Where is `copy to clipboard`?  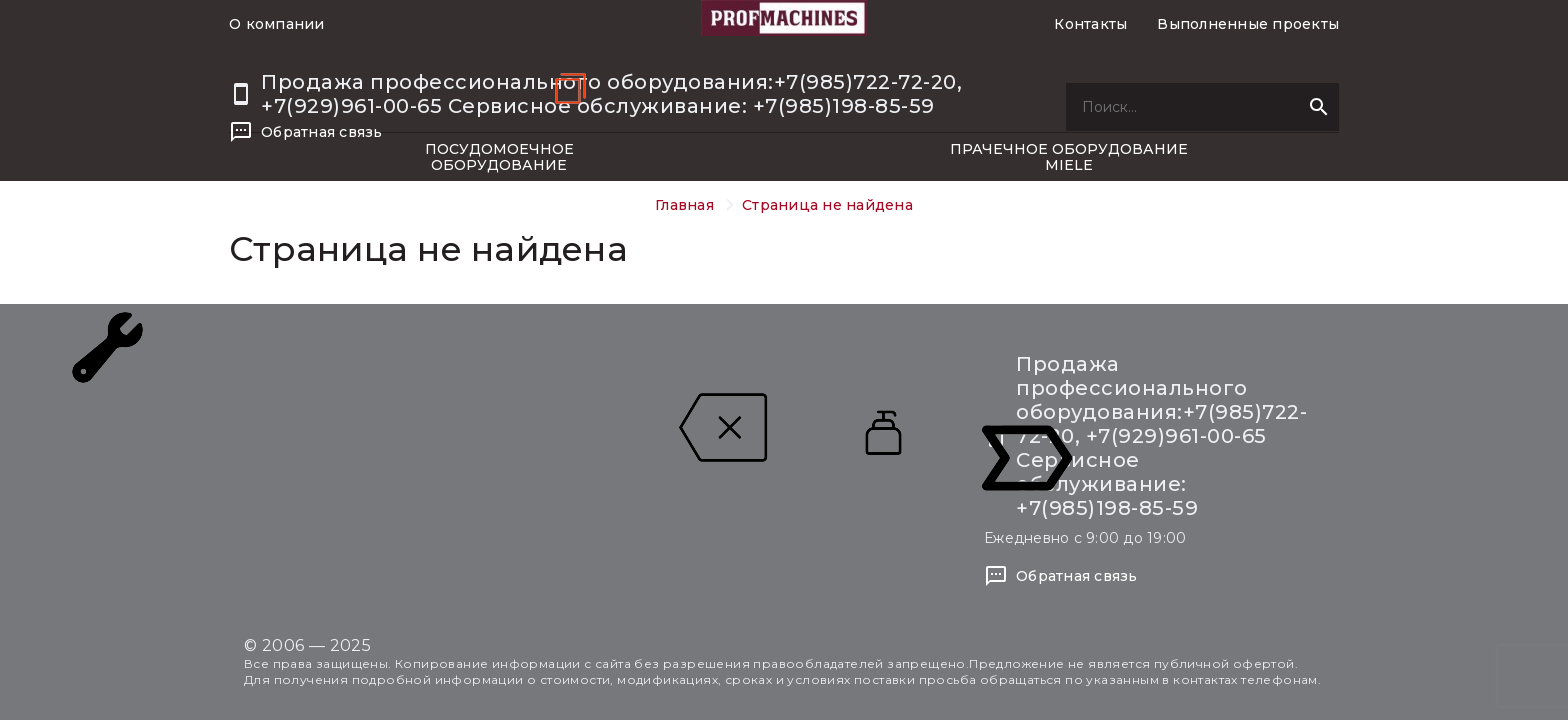
copy to clipboard is located at coordinates (570, 88).